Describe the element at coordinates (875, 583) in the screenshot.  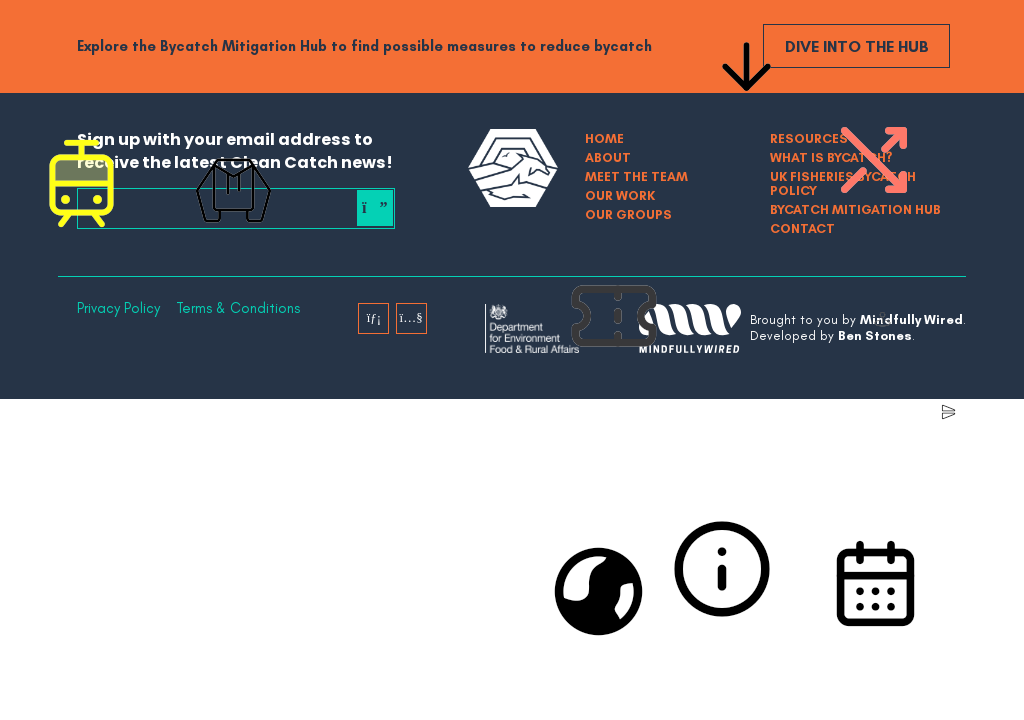
I see `view calendar with scheduled events` at that location.